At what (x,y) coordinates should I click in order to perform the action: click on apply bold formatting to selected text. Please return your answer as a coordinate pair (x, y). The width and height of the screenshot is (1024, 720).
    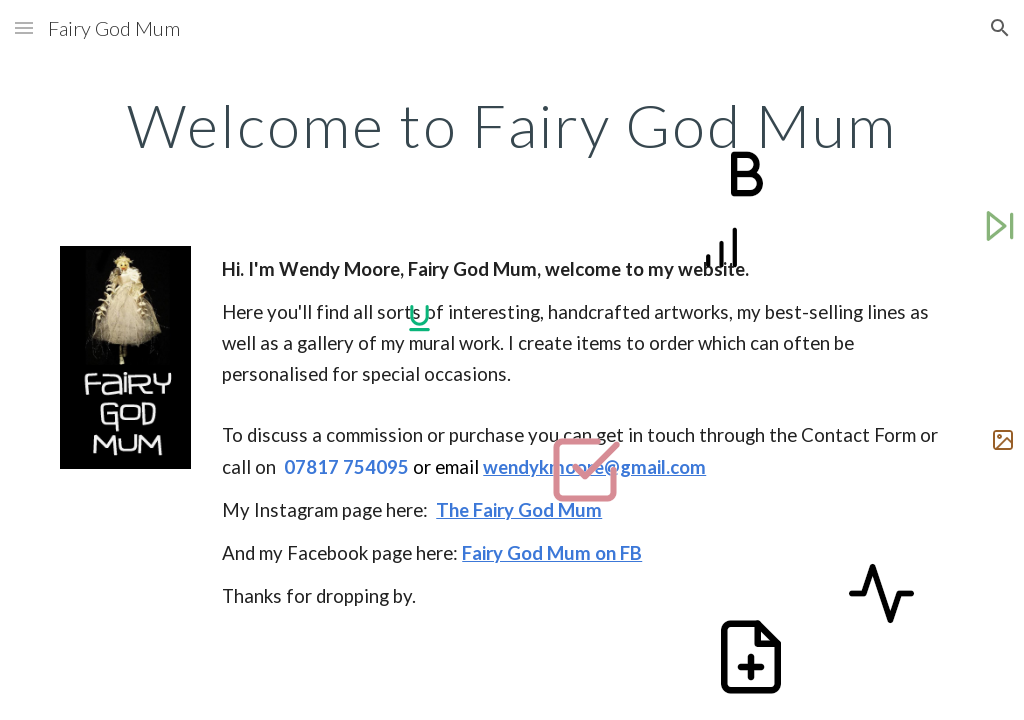
    Looking at the image, I should click on (747, 174).